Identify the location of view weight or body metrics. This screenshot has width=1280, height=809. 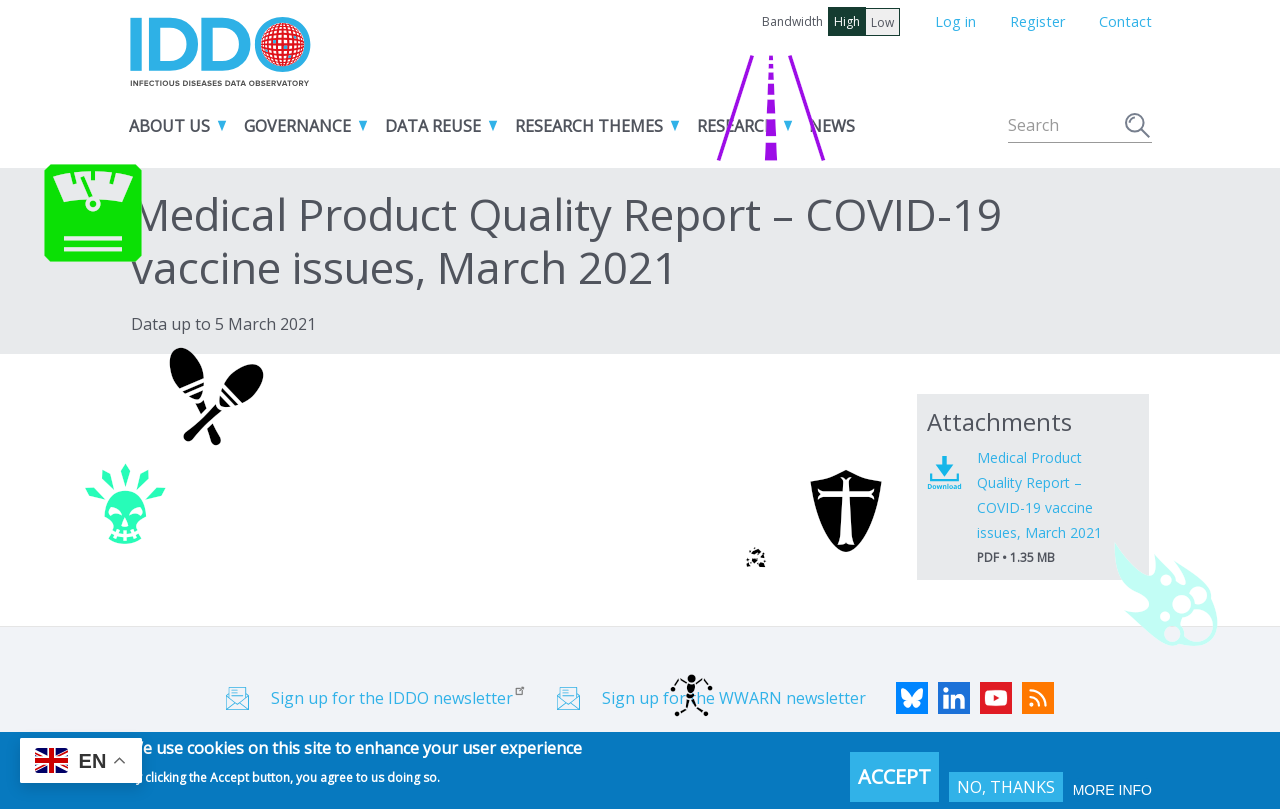
(93, 213).